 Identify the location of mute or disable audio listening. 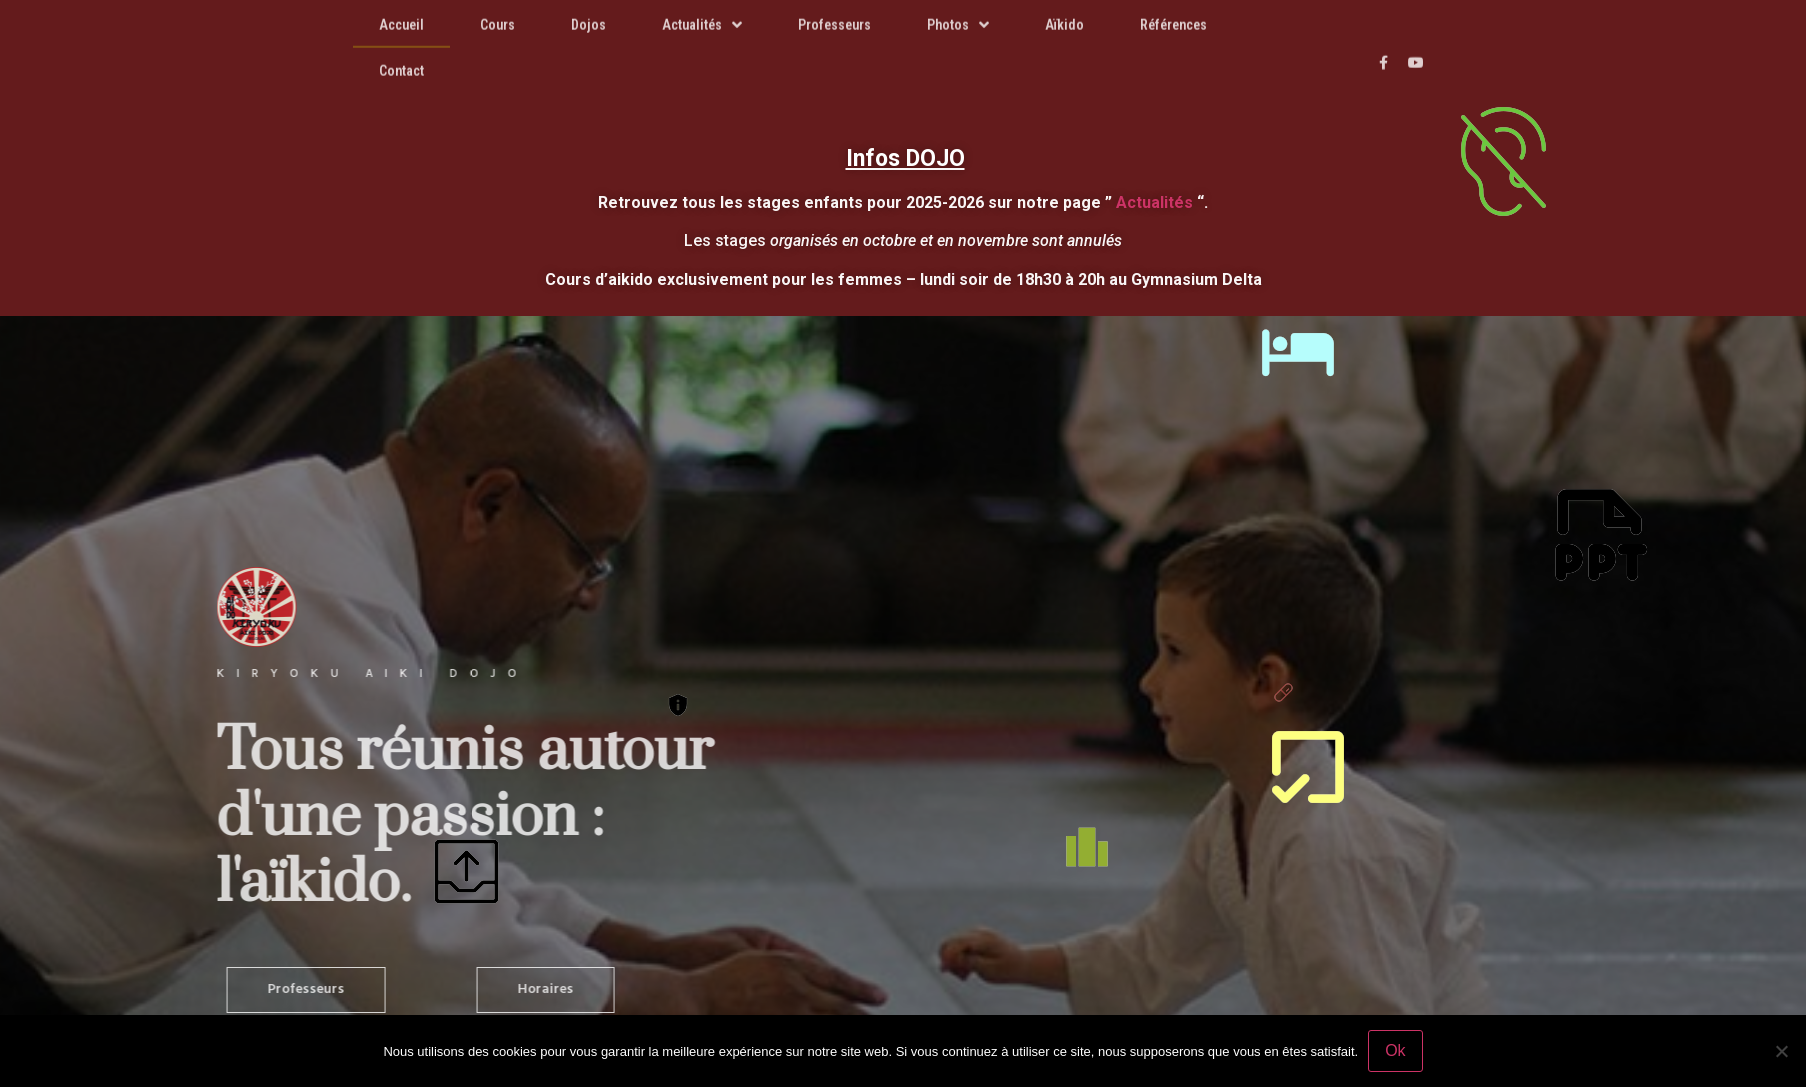
(1503, 161).